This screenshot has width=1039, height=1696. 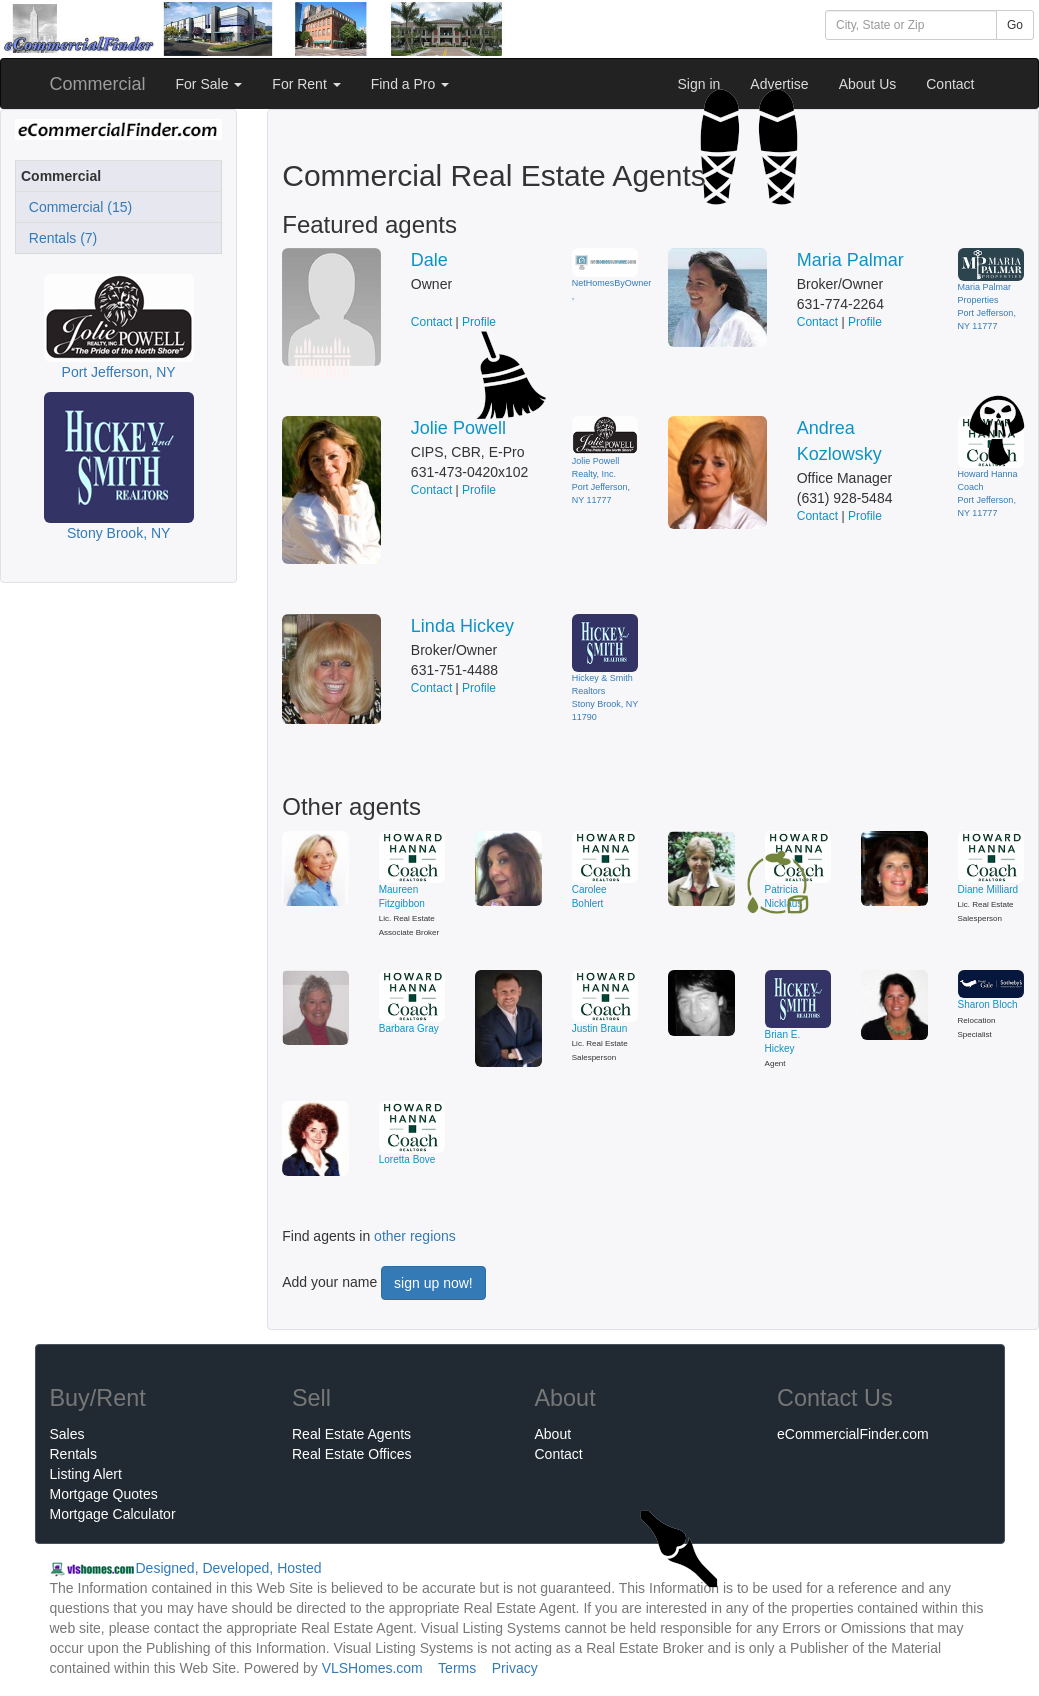 I want to click on defensive wall or barrier structure in a strategy game, so click(x=322, y=350).